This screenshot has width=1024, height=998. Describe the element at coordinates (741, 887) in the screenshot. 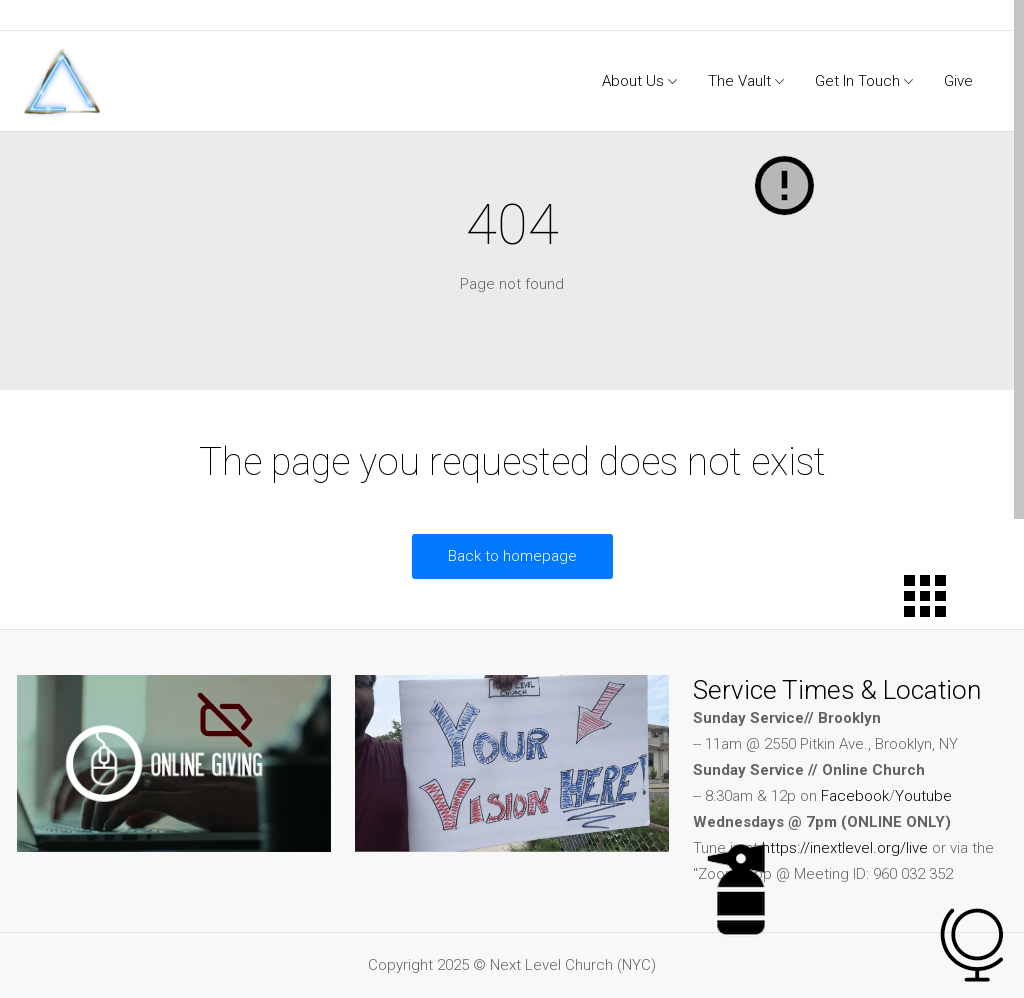

I see `locate fire safety equipment` at that location.